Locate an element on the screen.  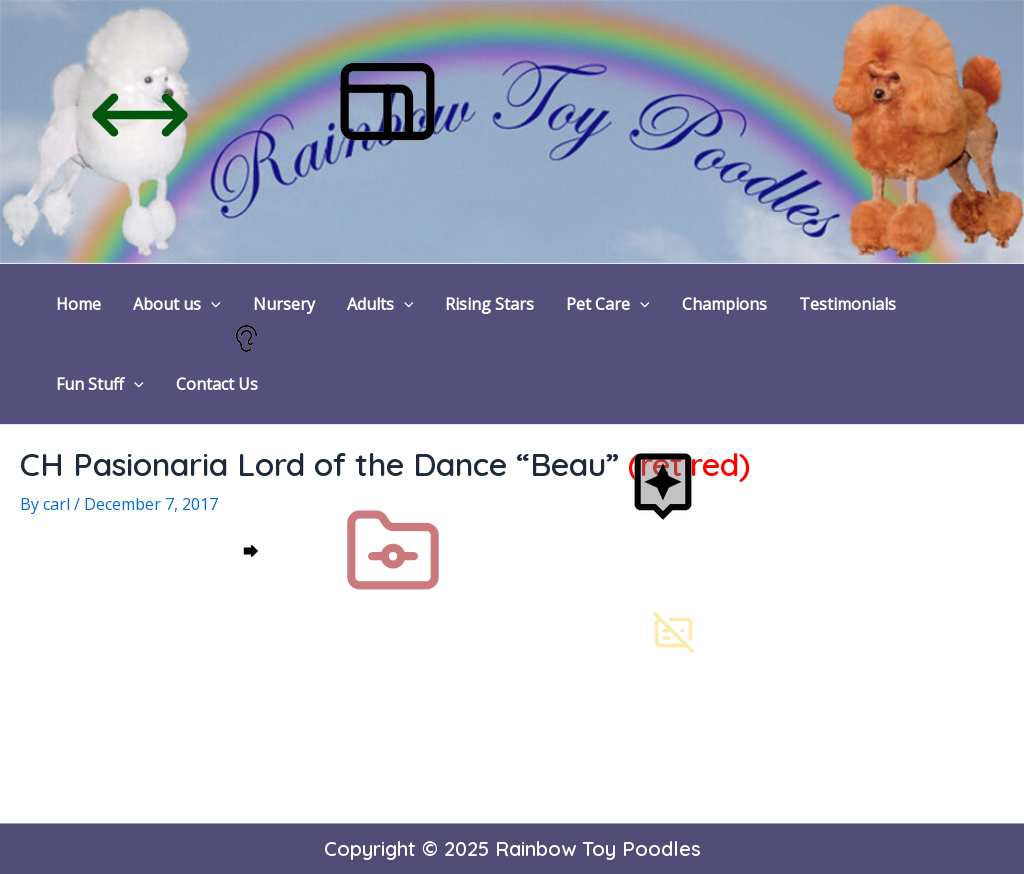
resize element horizontally is located at coordinates (140, 115).